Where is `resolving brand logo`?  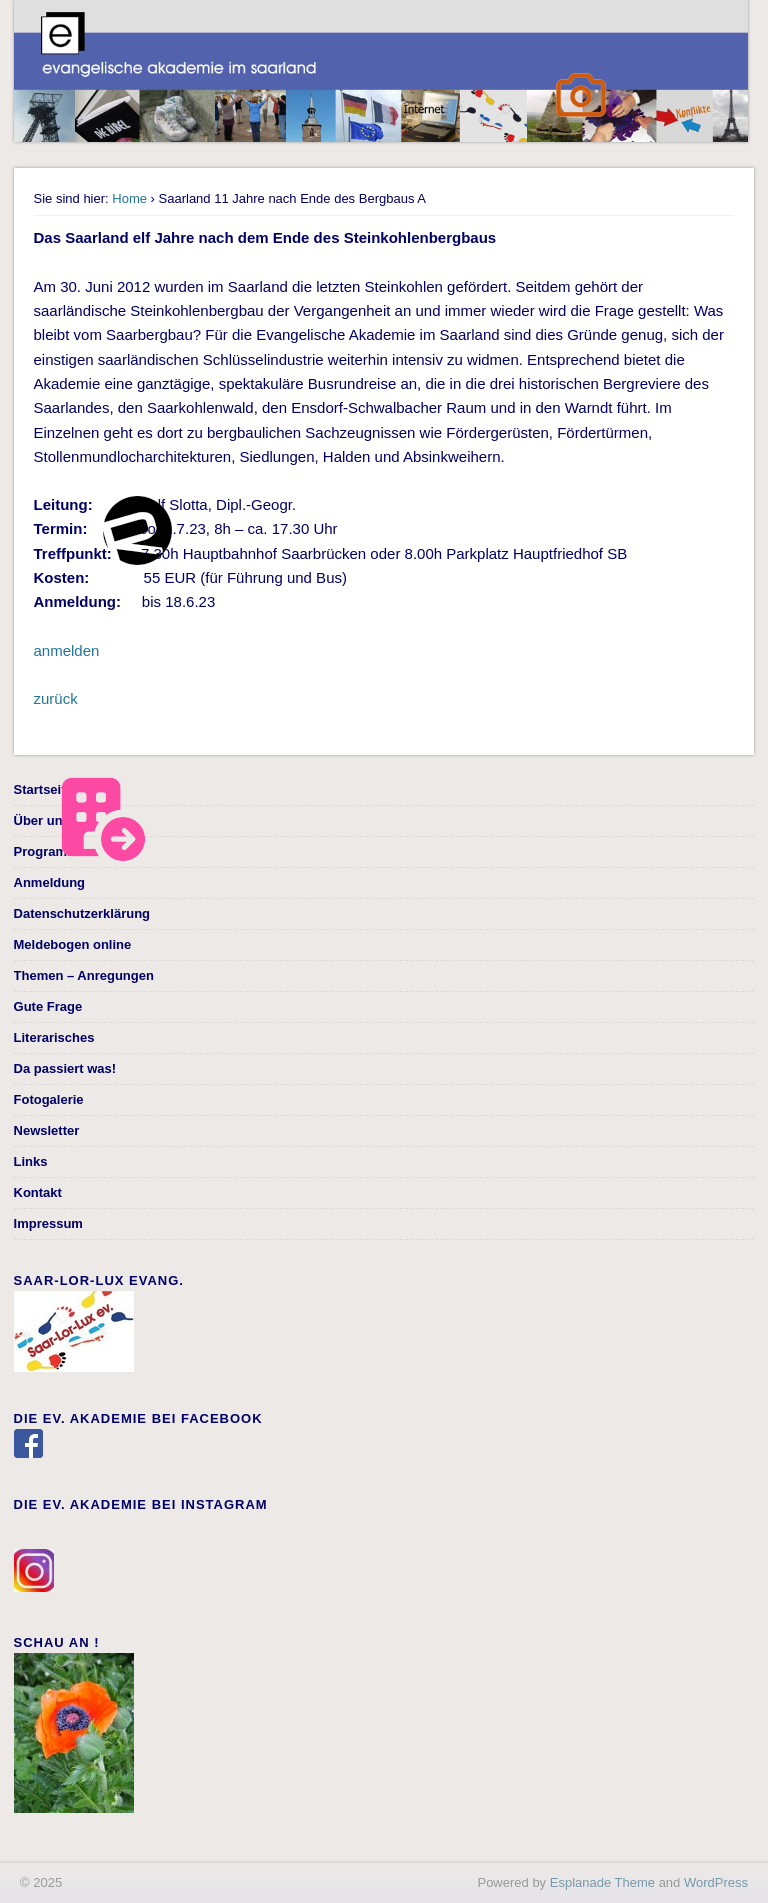 resolving brand logo is located at coordinates (137, 530).